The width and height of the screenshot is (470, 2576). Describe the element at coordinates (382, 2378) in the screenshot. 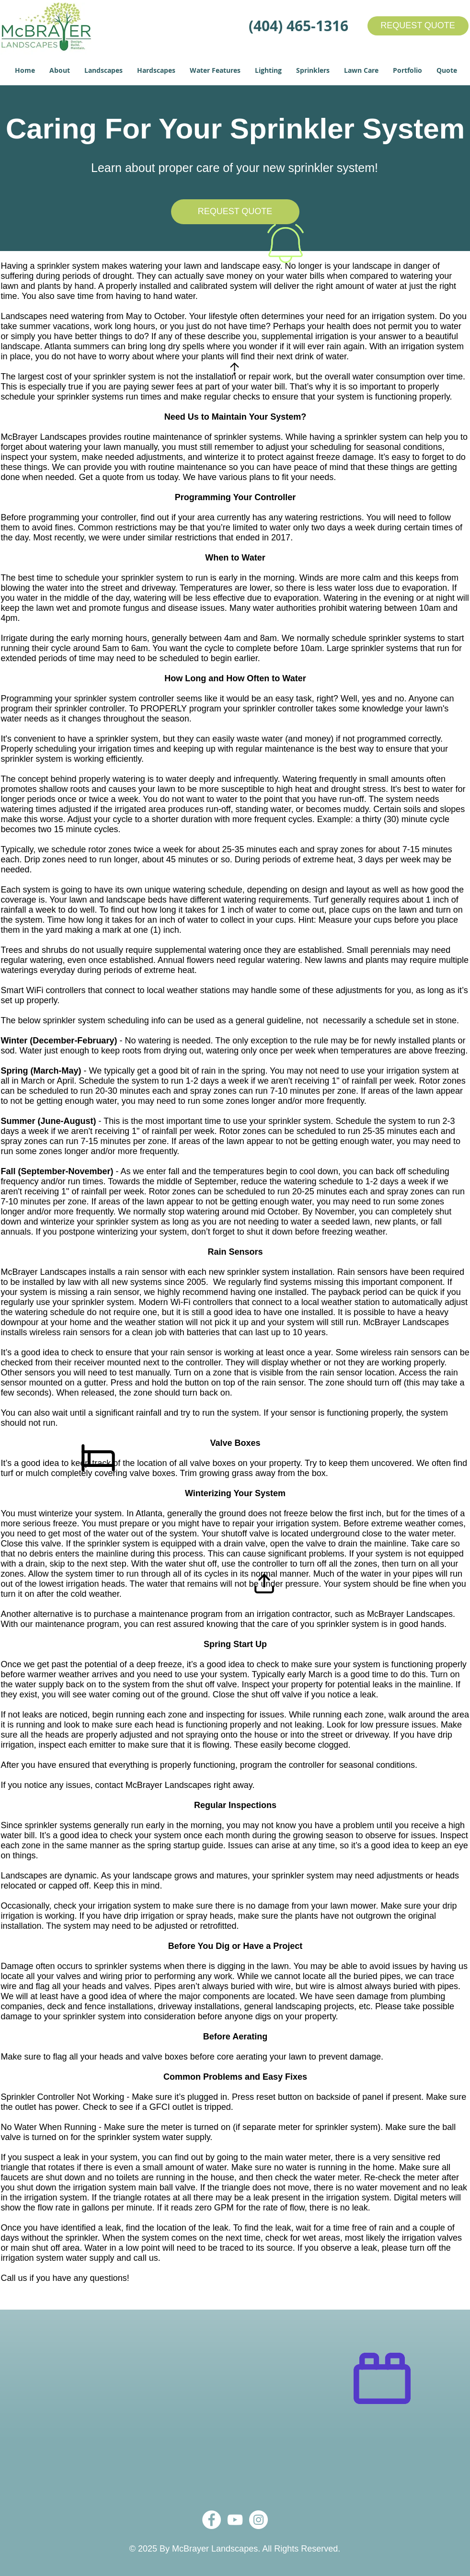

I see `access building blocks or modular components` at that location.